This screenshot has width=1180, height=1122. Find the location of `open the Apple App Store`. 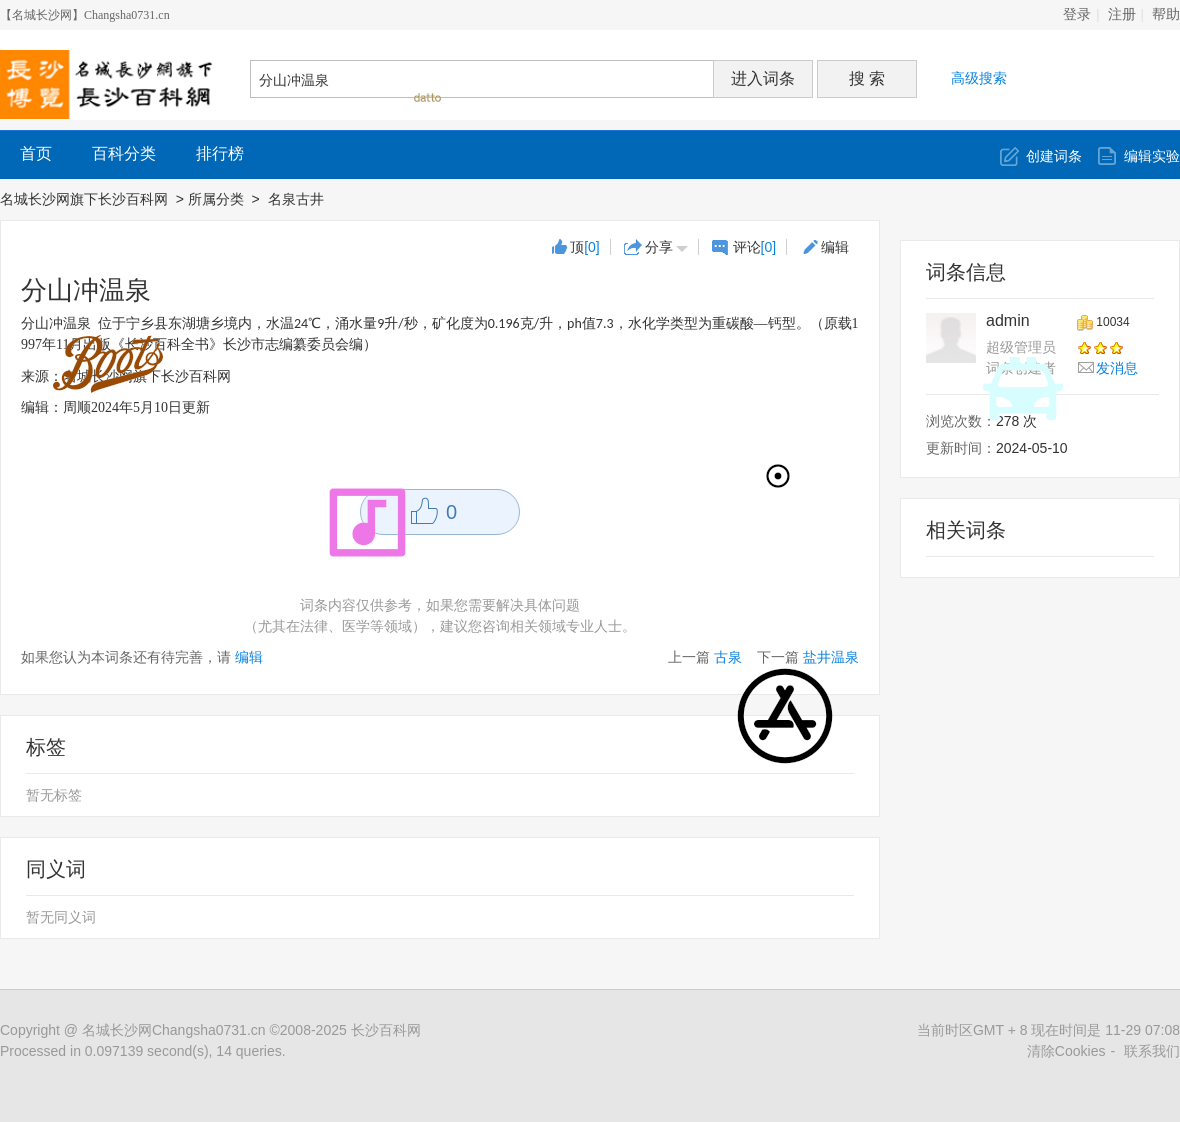

open the Apple App Store is located at coordinates (785, 716).